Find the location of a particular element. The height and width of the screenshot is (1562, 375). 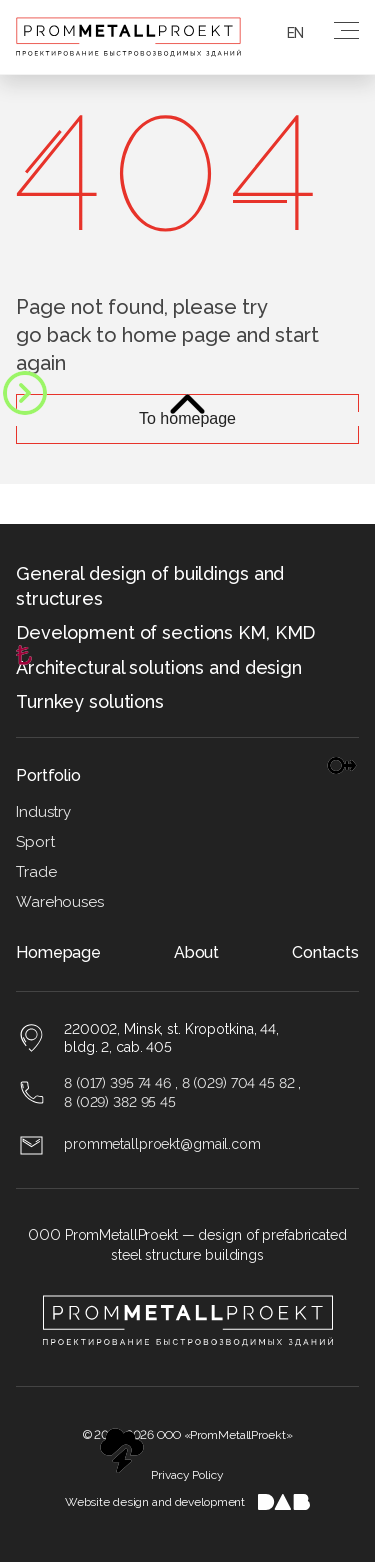

indicates horizontal male gender symbol or masculine orientation is located at coordinates (341, 765).